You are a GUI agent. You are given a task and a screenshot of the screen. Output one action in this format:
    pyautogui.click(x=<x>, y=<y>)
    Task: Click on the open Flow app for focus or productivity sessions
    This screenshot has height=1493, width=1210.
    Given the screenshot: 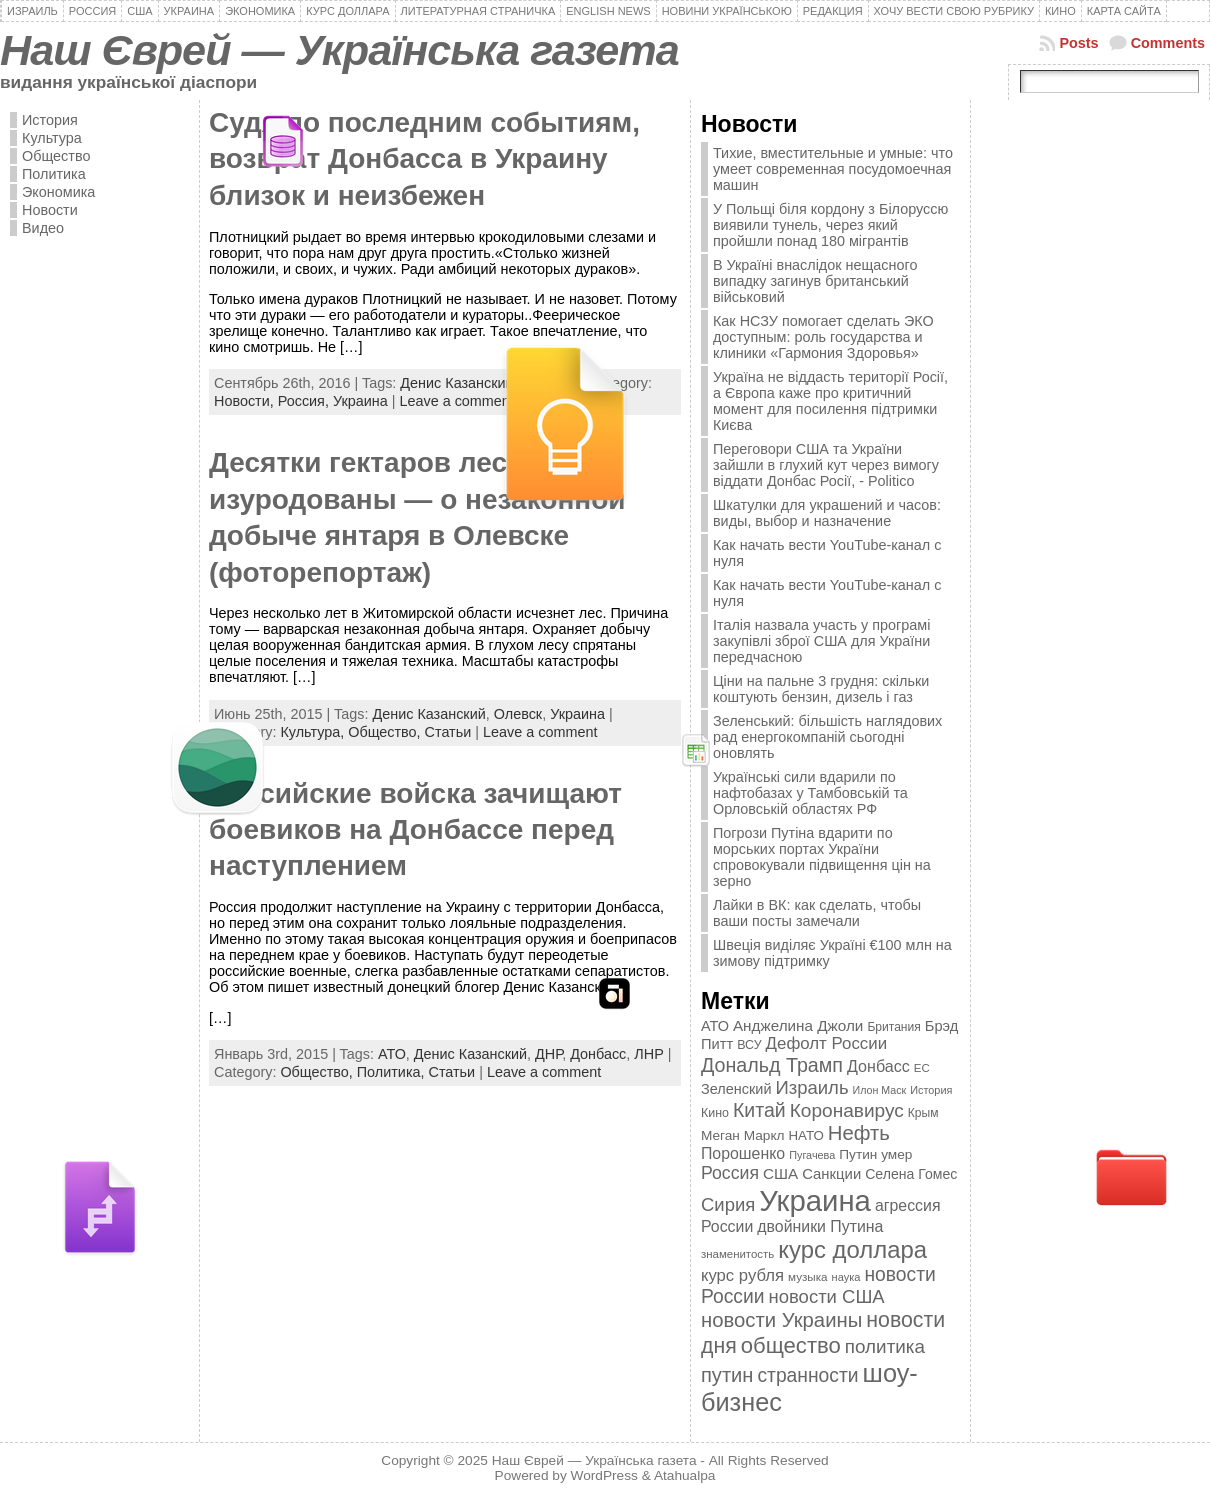 What is the action you would take?
    pyautogui.click(x=217, y=767)
    